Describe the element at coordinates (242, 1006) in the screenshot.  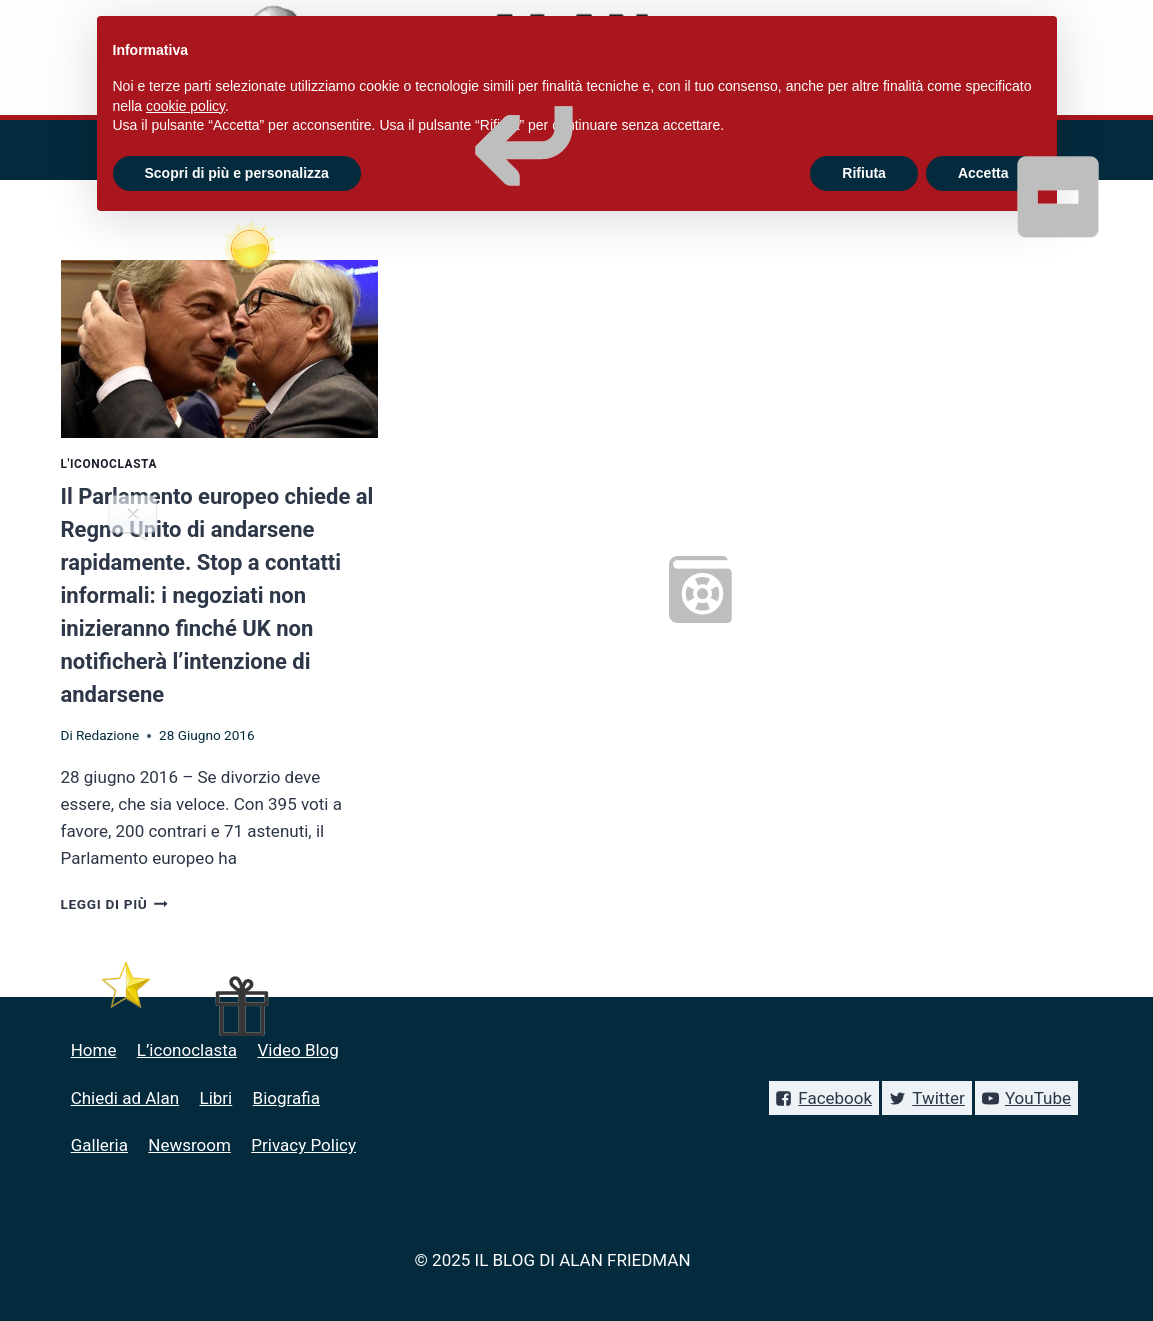
I see `view birthday events in calendar` at that location.